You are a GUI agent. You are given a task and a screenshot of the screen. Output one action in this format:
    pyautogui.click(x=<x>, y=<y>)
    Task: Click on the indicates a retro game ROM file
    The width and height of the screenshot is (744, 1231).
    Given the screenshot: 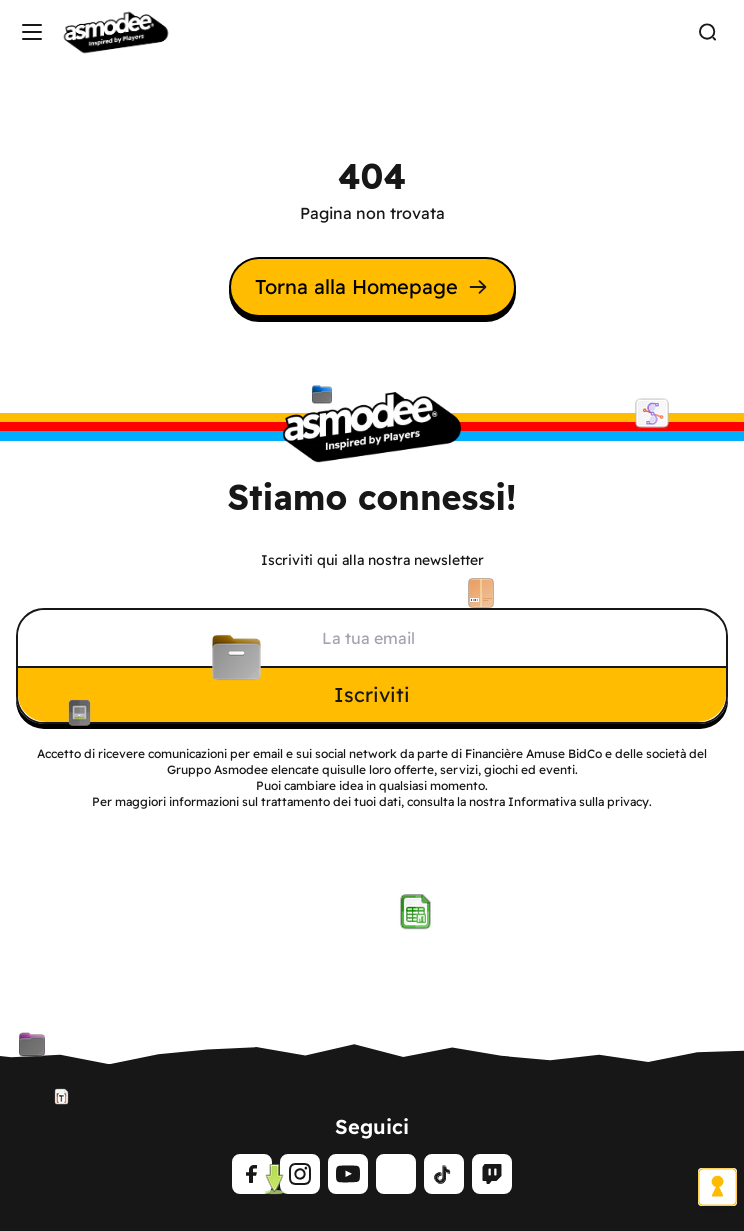 What is the action you would take?
    pyautogui.click(x=79, y=712)
    